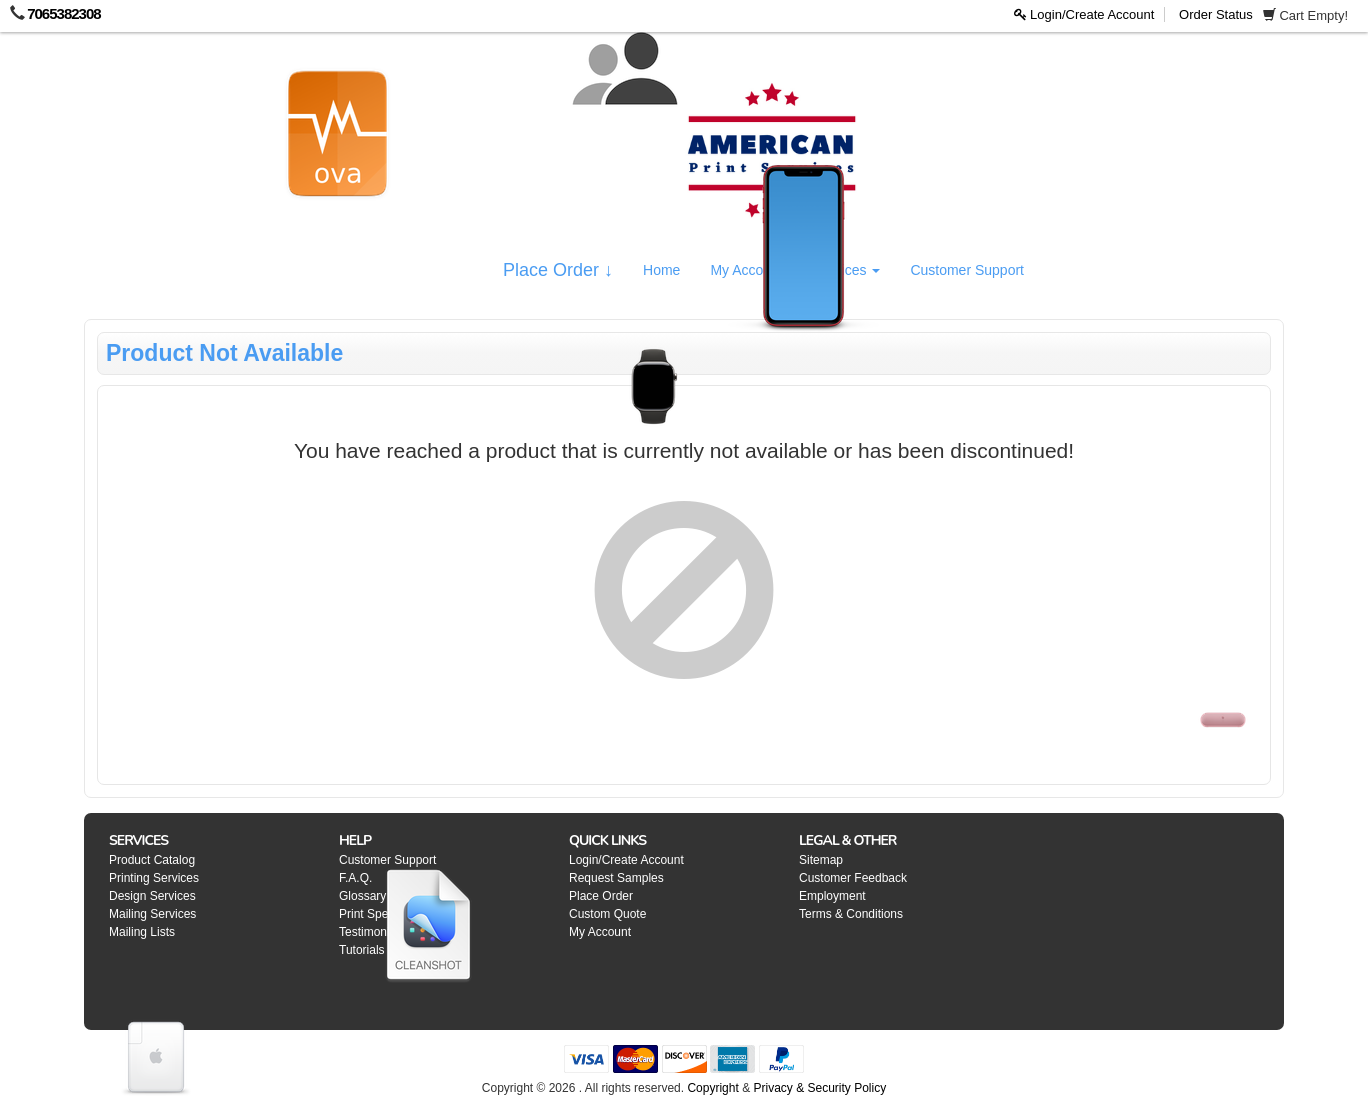  What do you see at coordinates (156, 1057) in the screenshot?
I see `access AirPort Express network settings` at bounding box center [156, 1057].